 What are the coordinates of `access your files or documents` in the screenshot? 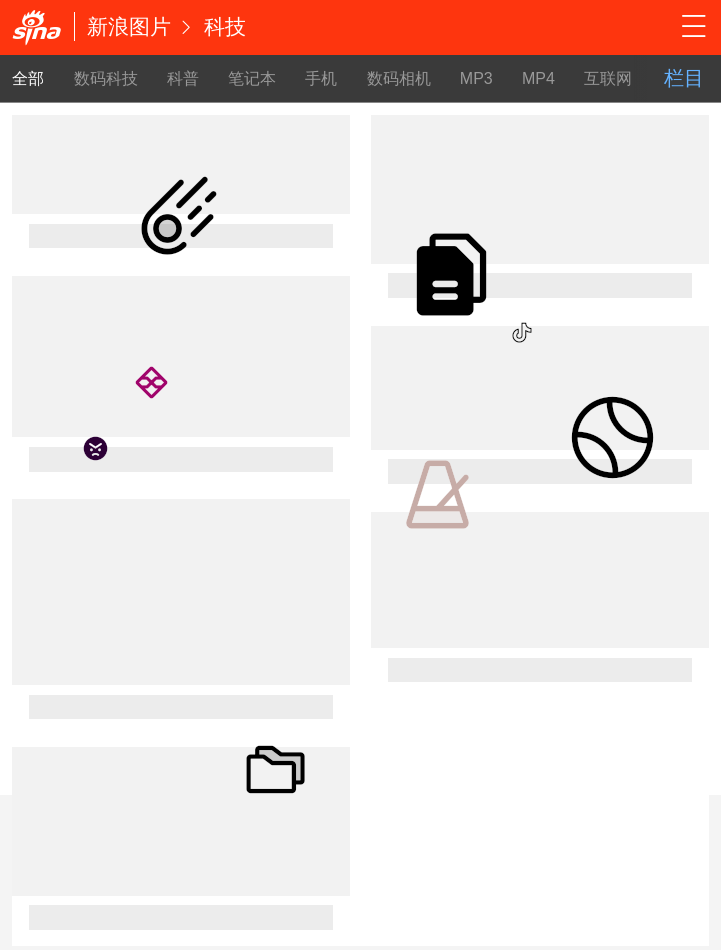 It's located at (451, 274).